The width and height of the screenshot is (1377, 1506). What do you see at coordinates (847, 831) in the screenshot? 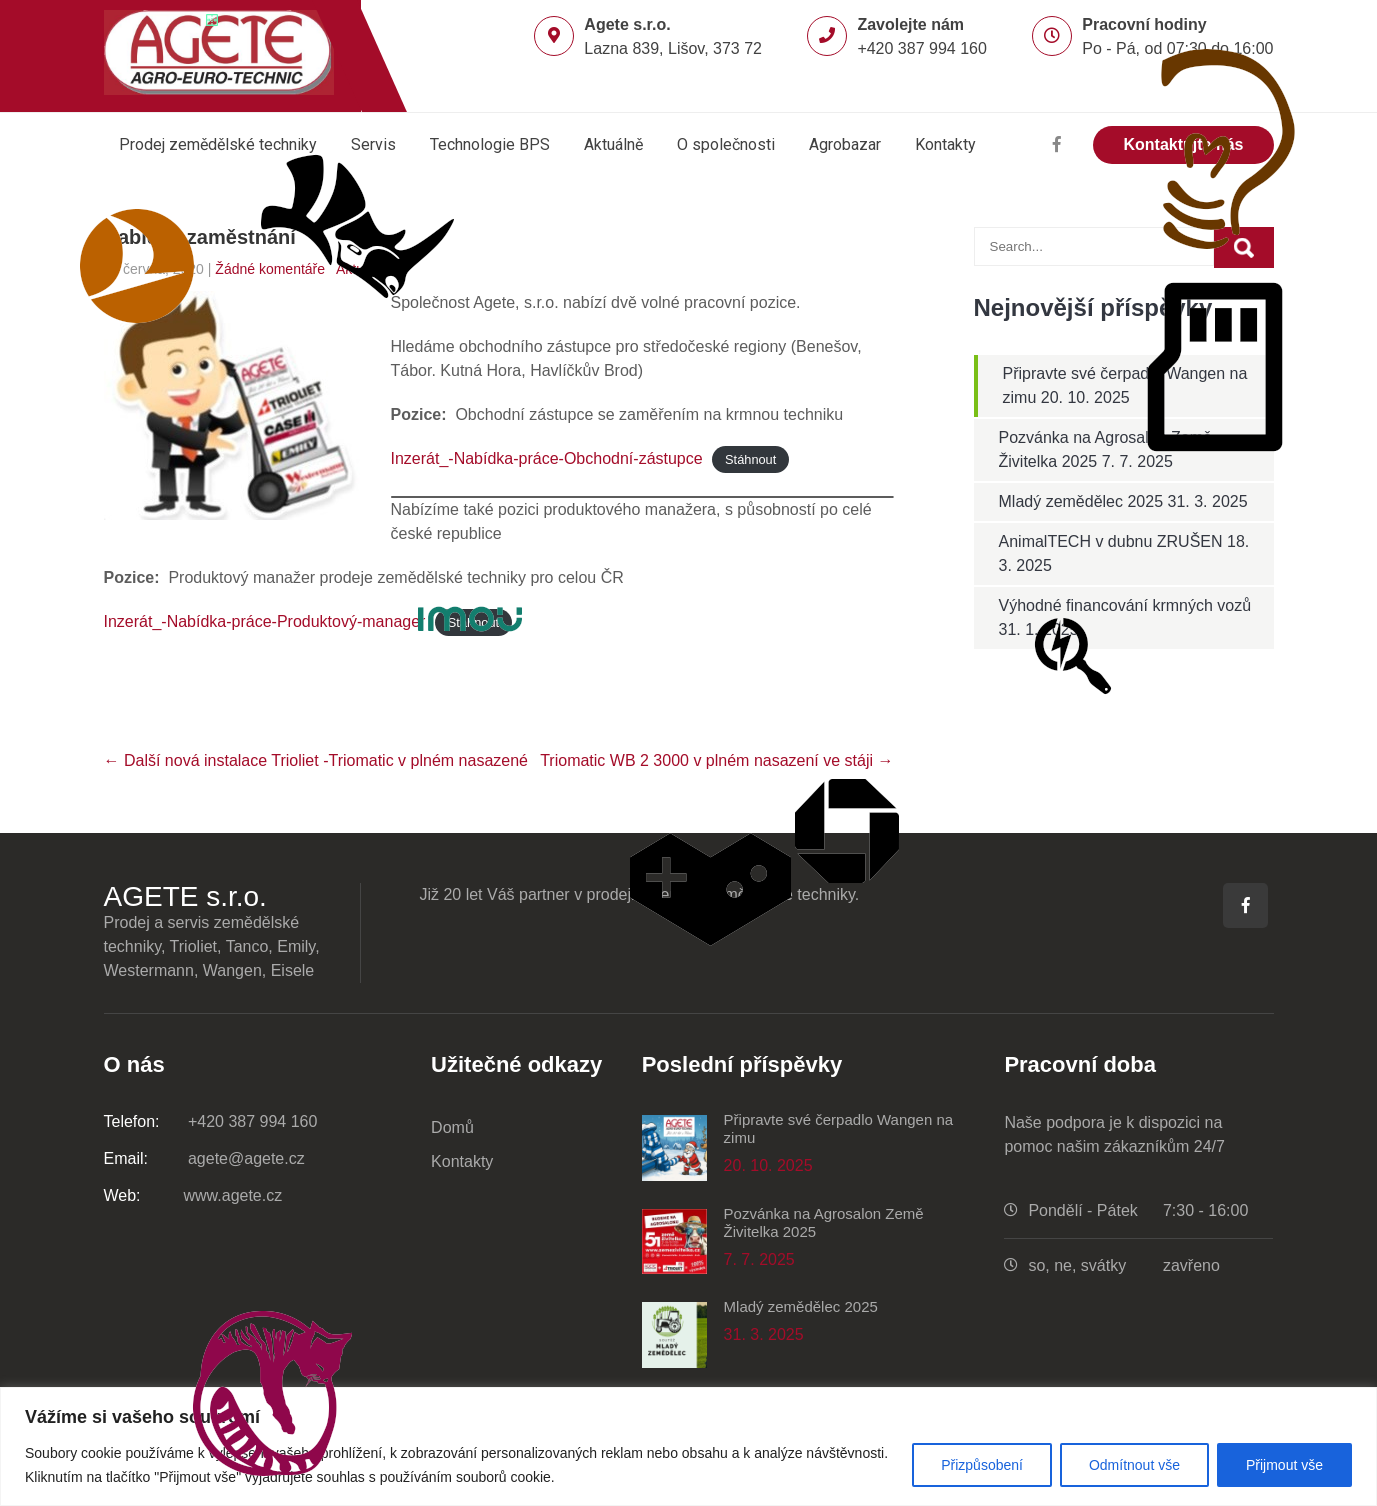
I see `open the Chase banking app` at bounding box center [847, 831].